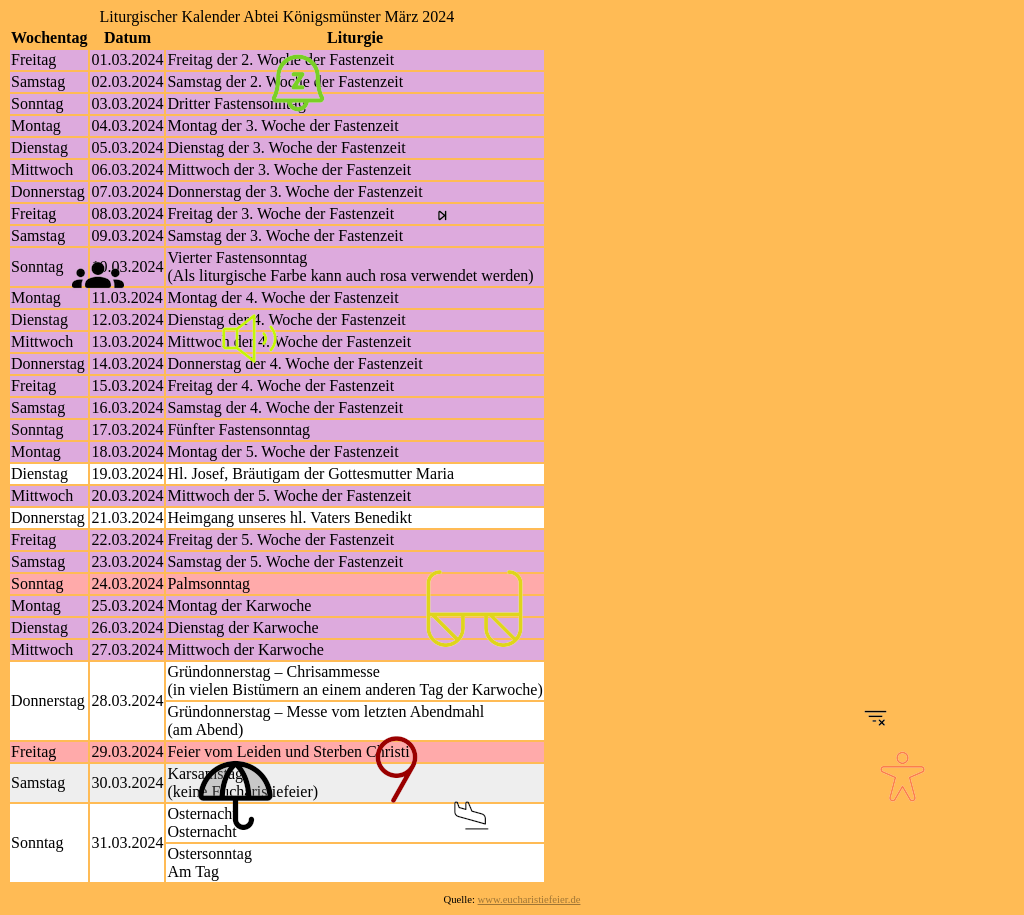 Image resolution: width=1024 pixels, height=915 pixels. Describe the element at coordinates (875, 715) in the screenshot. I see `clear all active filters` at that location.